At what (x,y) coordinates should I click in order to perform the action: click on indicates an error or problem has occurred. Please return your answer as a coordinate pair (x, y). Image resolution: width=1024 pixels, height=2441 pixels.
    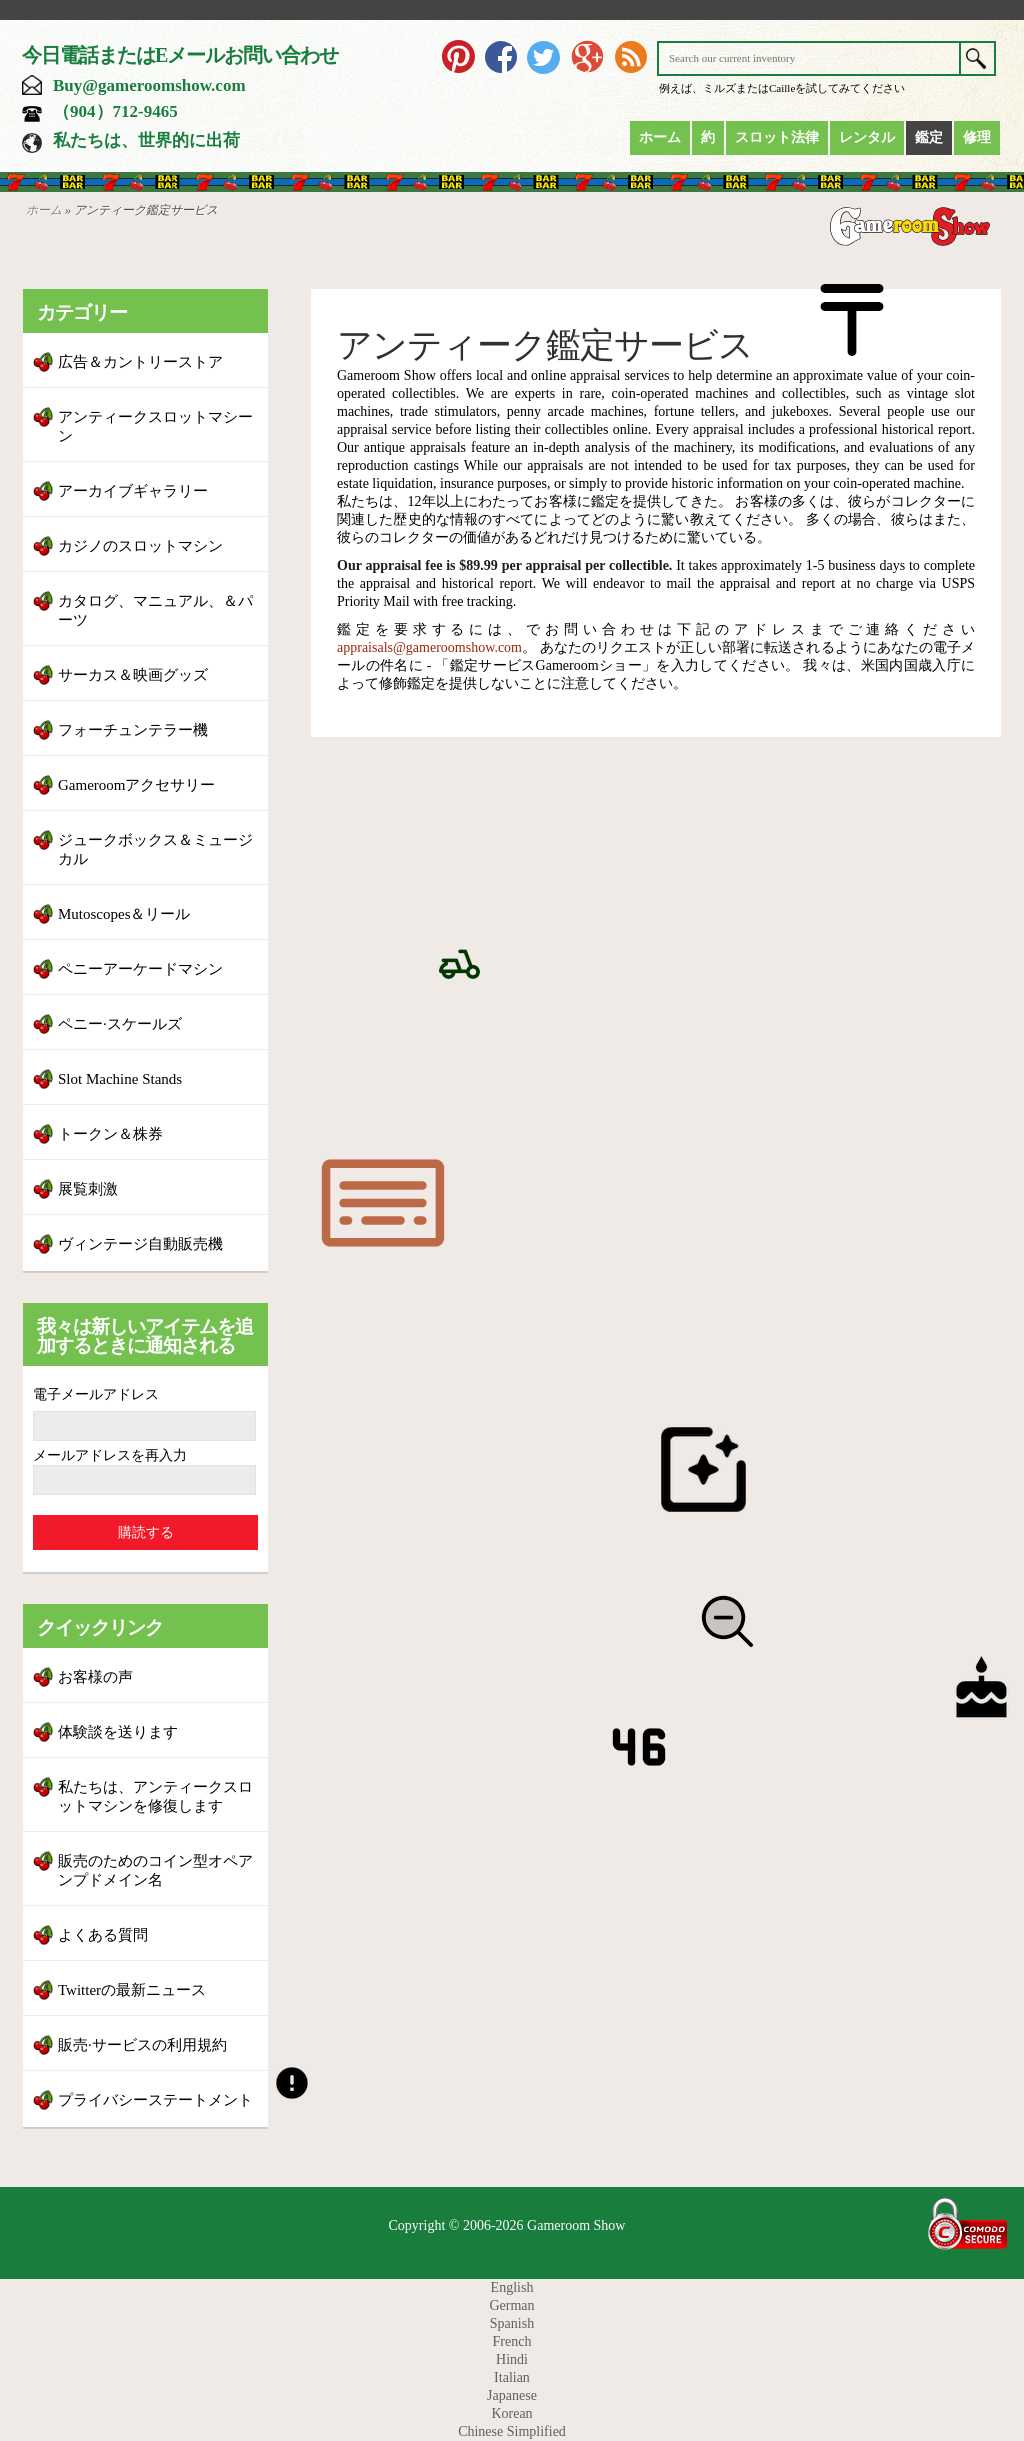
    Looking at the image, I should click on (292, 2083).